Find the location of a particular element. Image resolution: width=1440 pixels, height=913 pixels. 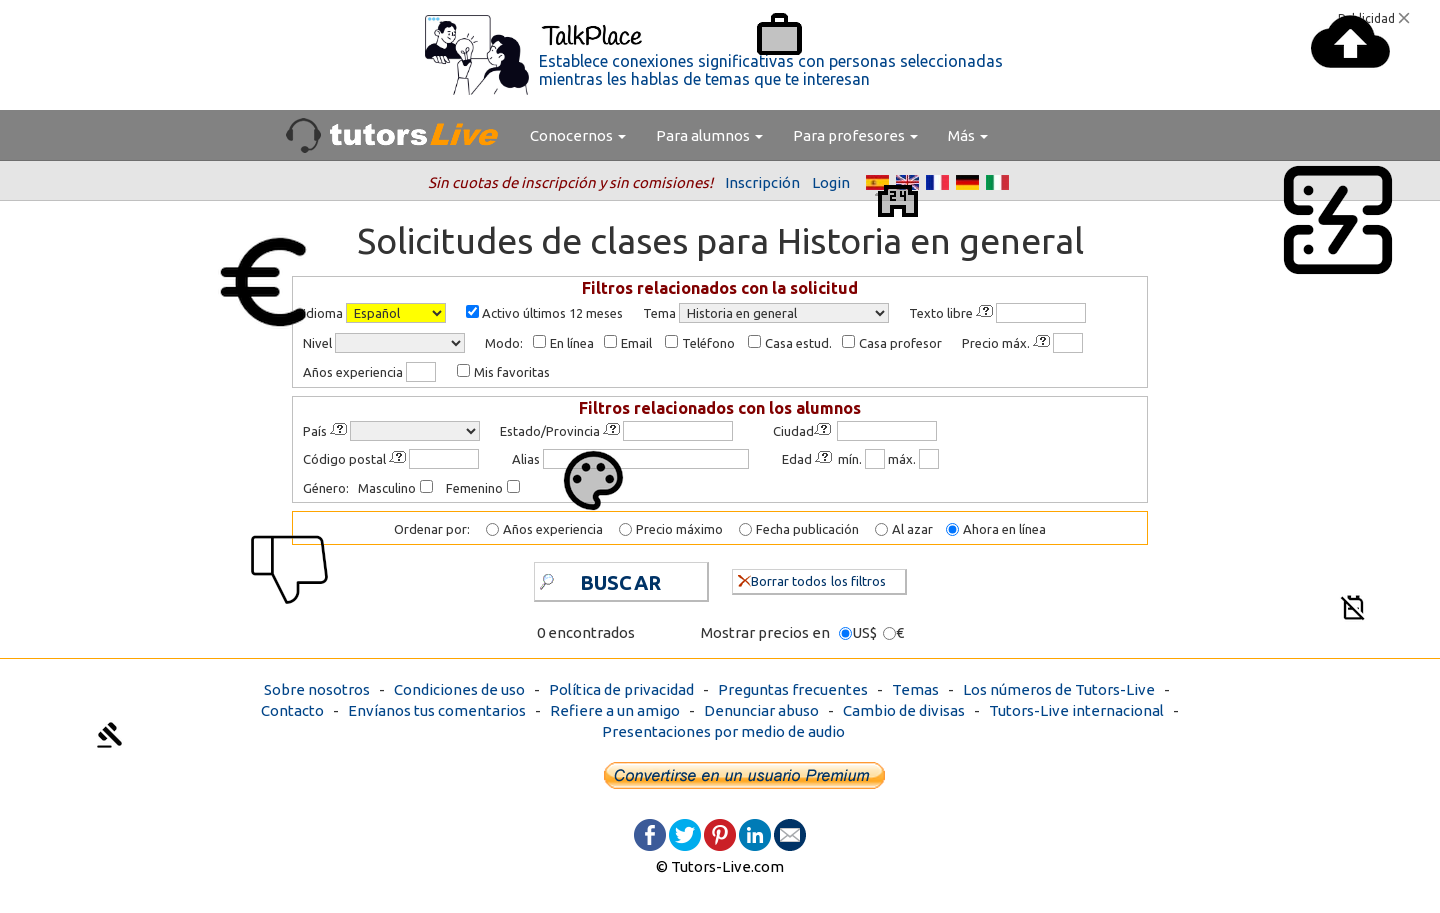

upload files to cloud storage is located at coordinates (1350, 41).